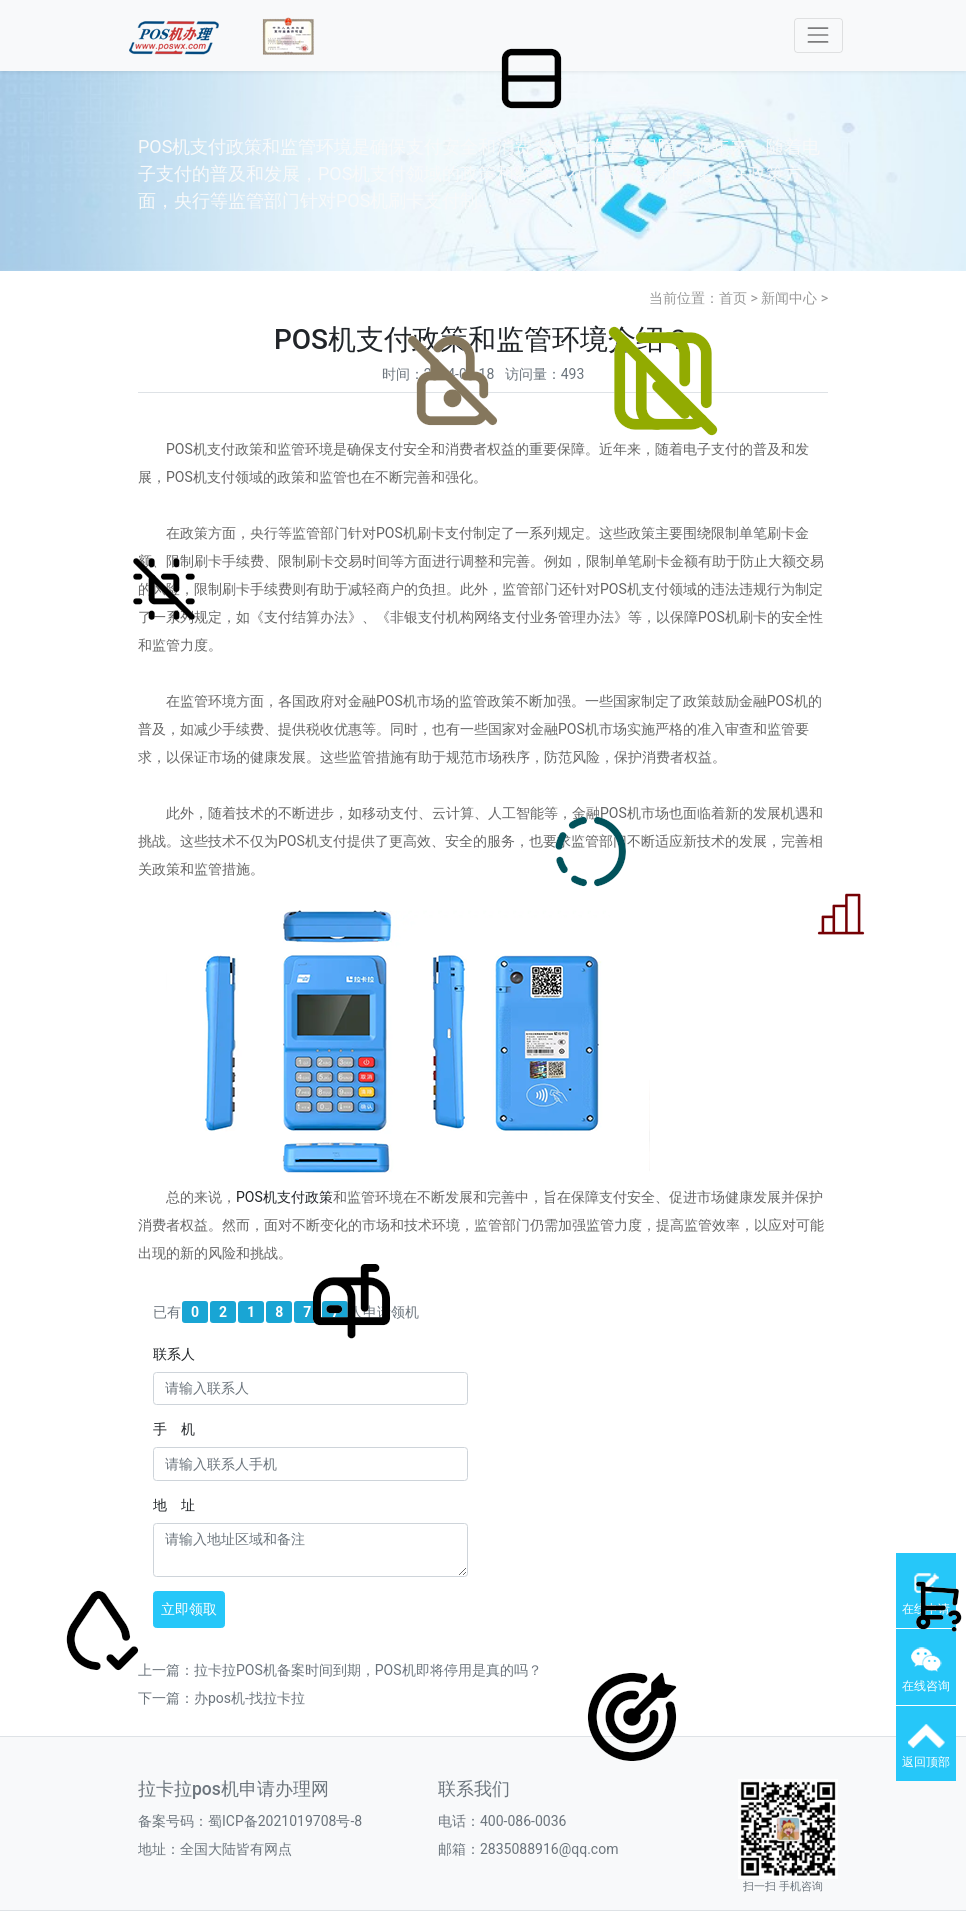 This screenshot has width=966, height=1932. I want to click on view analytics or statistics, so click(841, 915).